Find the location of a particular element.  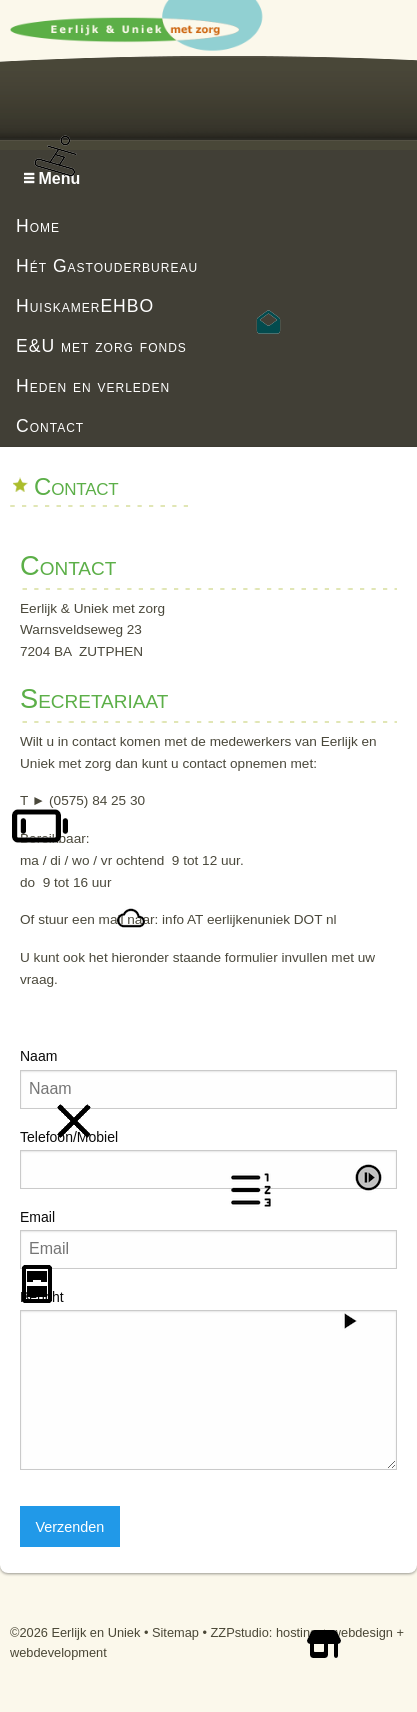

open the shop or store is located at coordinates (324, 1644).